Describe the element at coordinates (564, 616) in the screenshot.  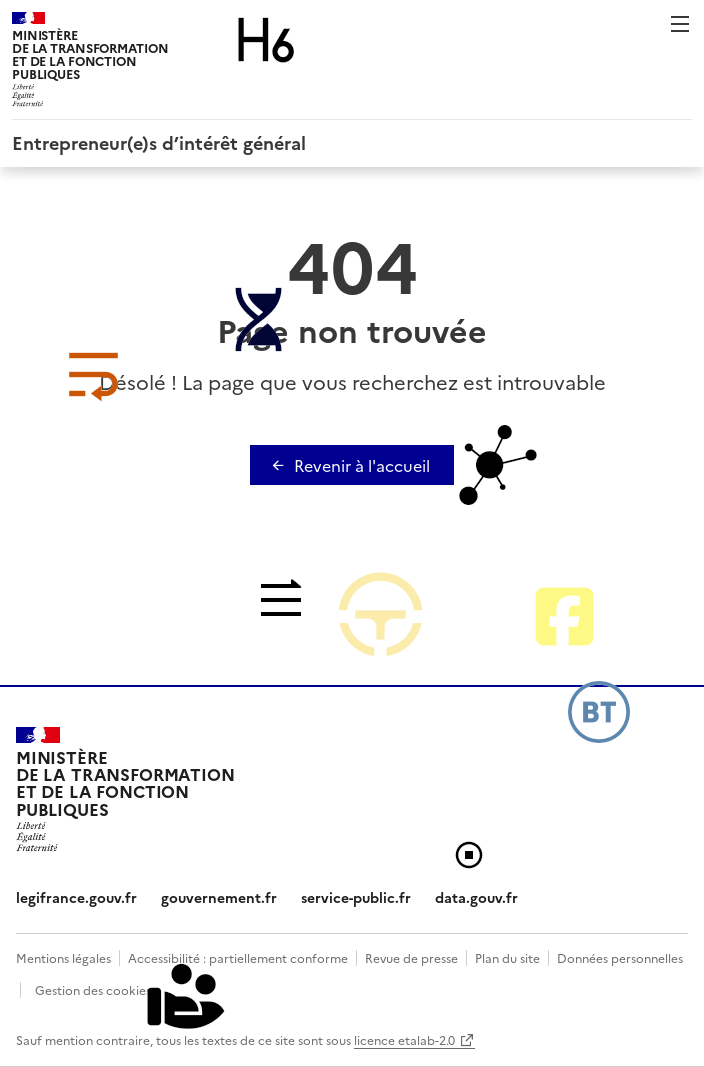
I see `link to facebook profile or page` at that location.